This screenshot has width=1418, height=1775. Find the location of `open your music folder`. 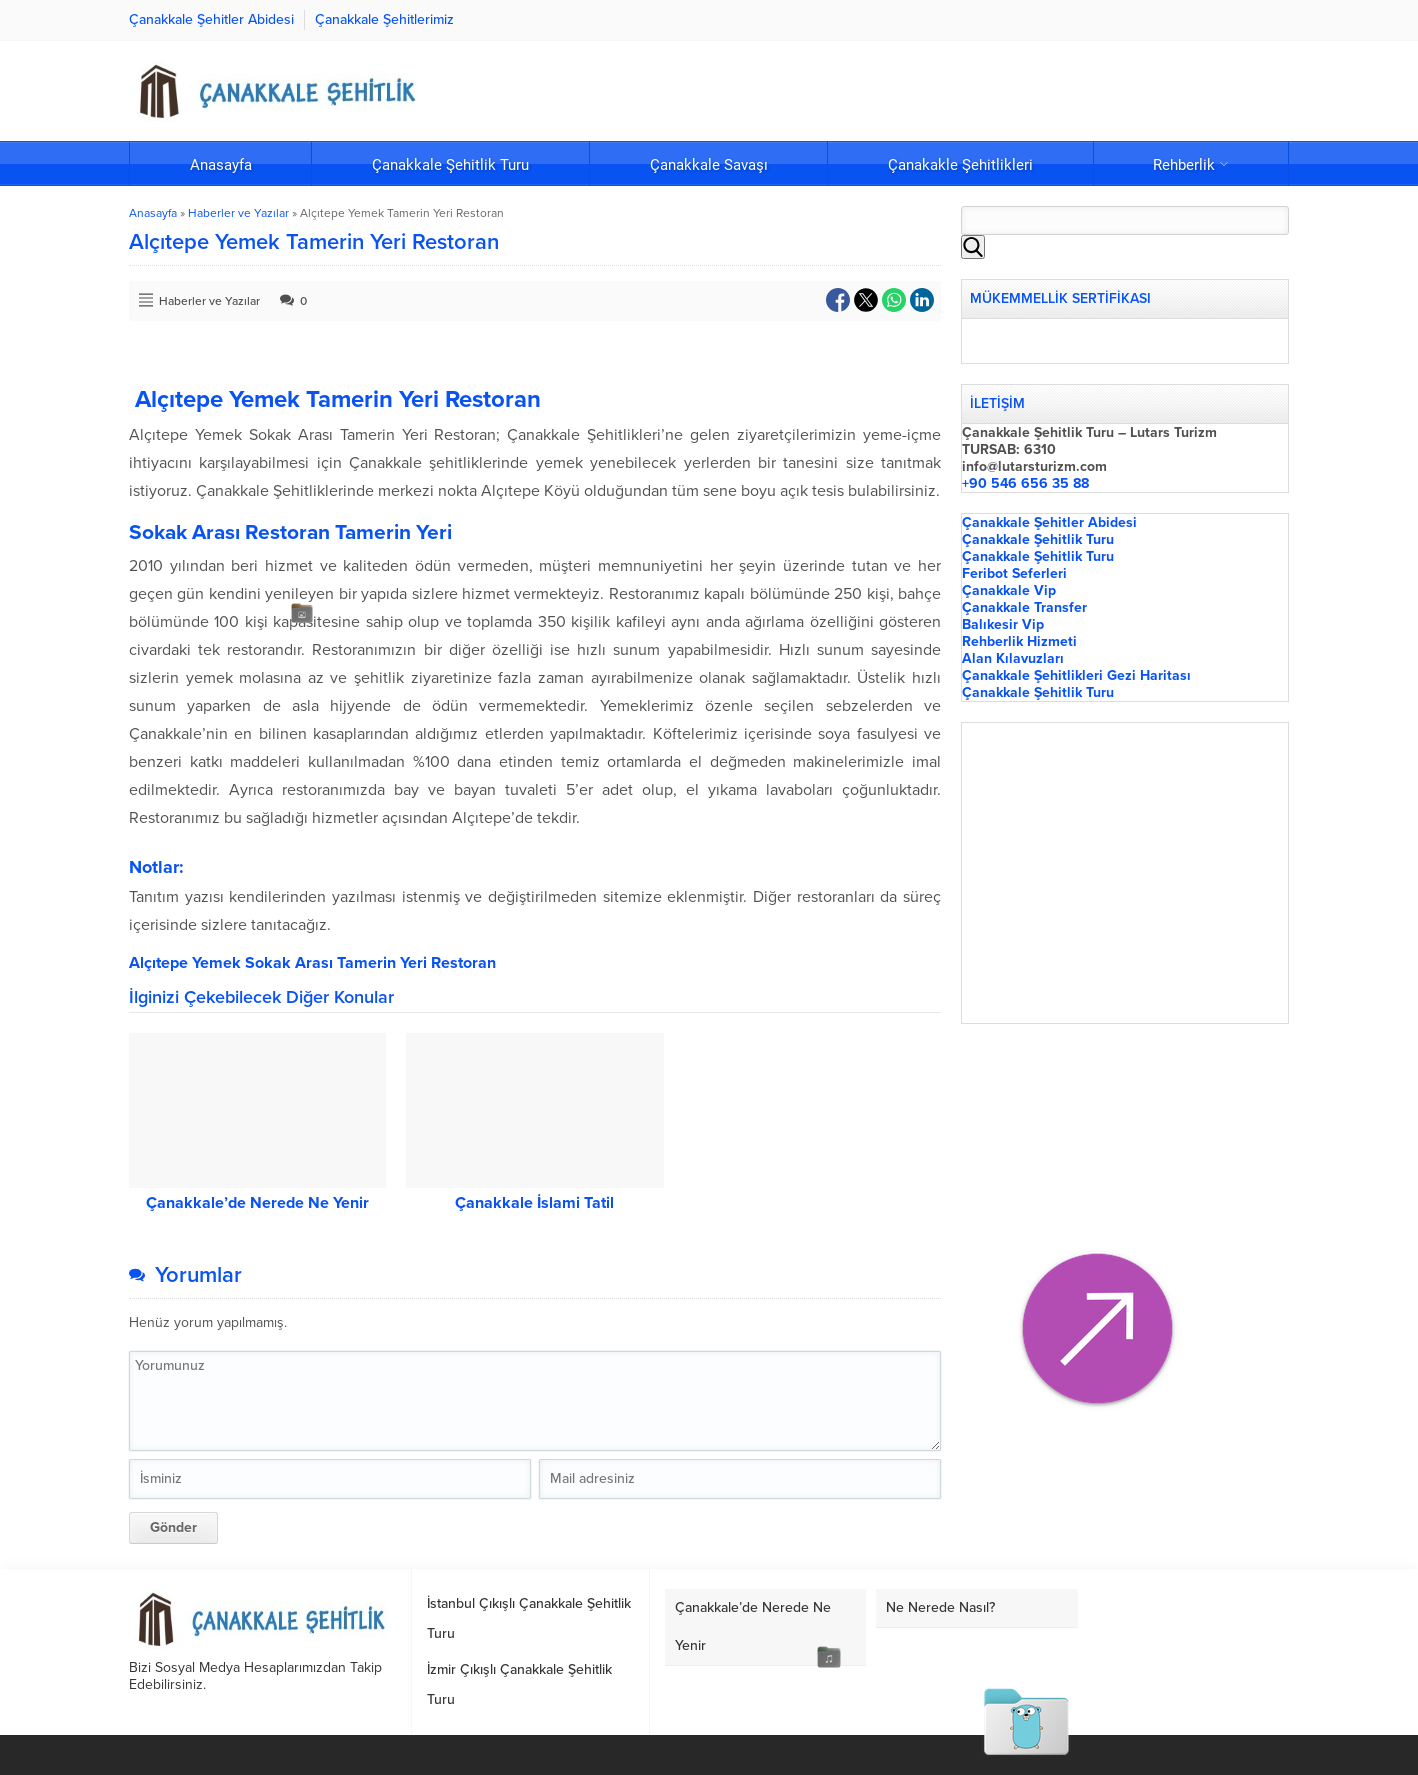

open your music folder is located at coordinates (829, 1657).